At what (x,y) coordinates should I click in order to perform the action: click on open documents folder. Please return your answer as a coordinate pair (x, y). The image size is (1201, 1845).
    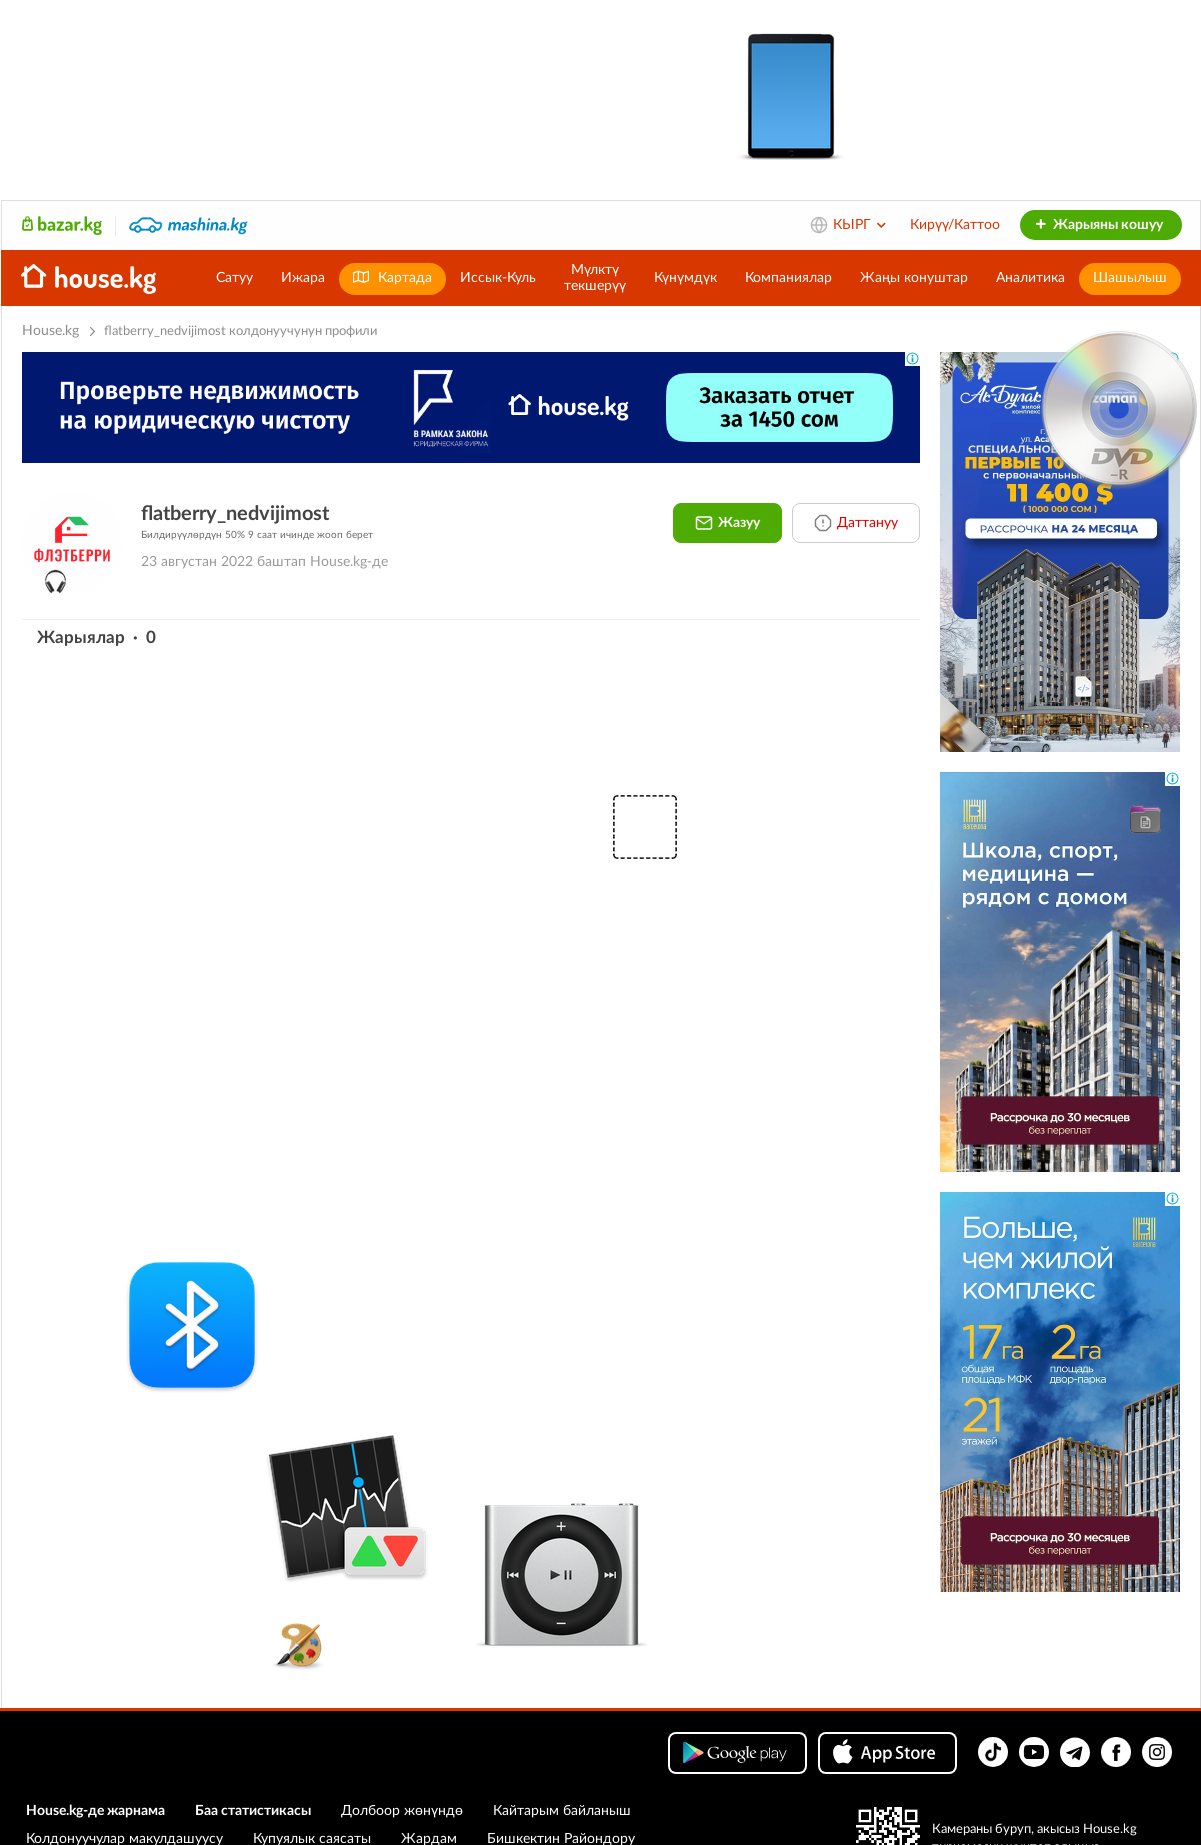
    Looking at the image, I should click on (1145, 818).